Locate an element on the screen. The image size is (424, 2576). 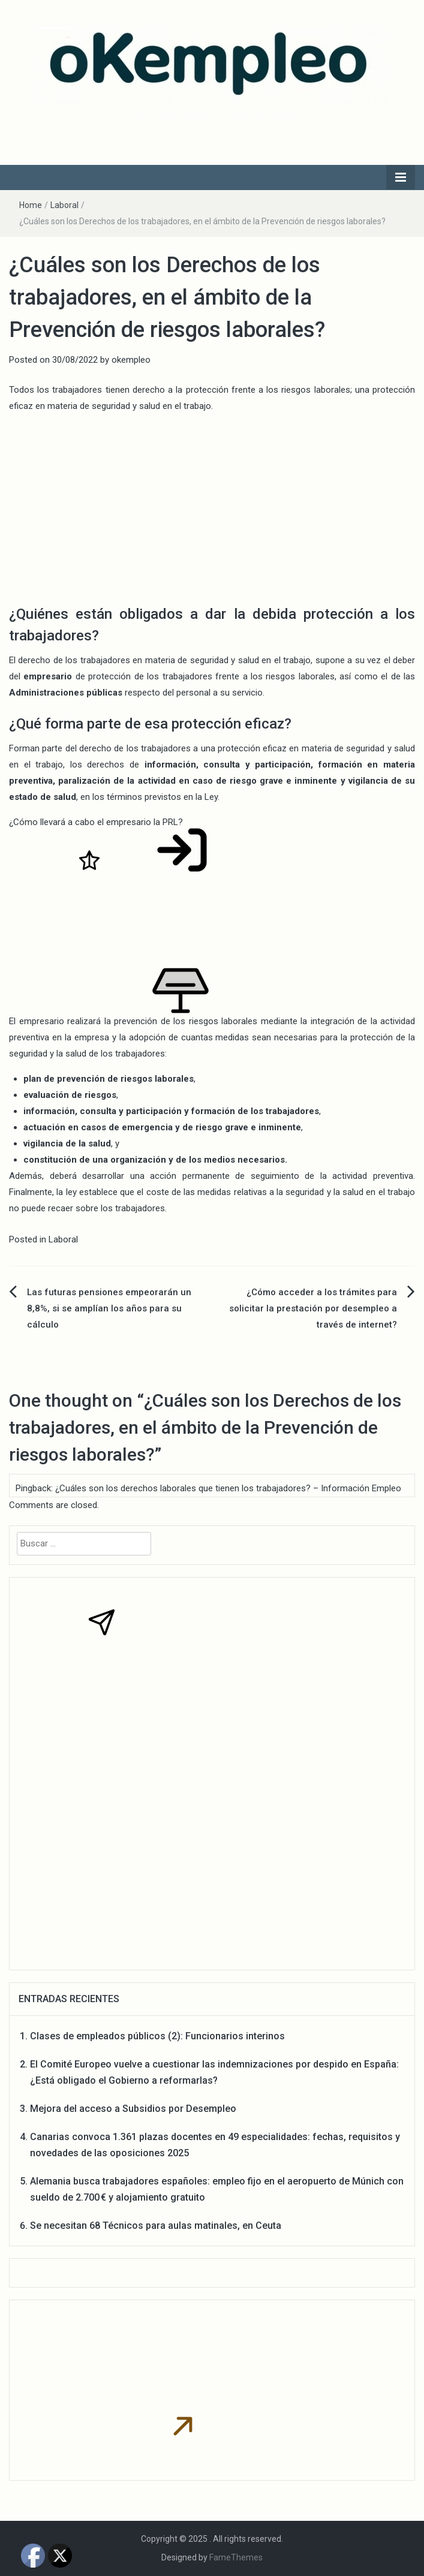
access presentation or speaker mode is located at coordinates (181, 991).